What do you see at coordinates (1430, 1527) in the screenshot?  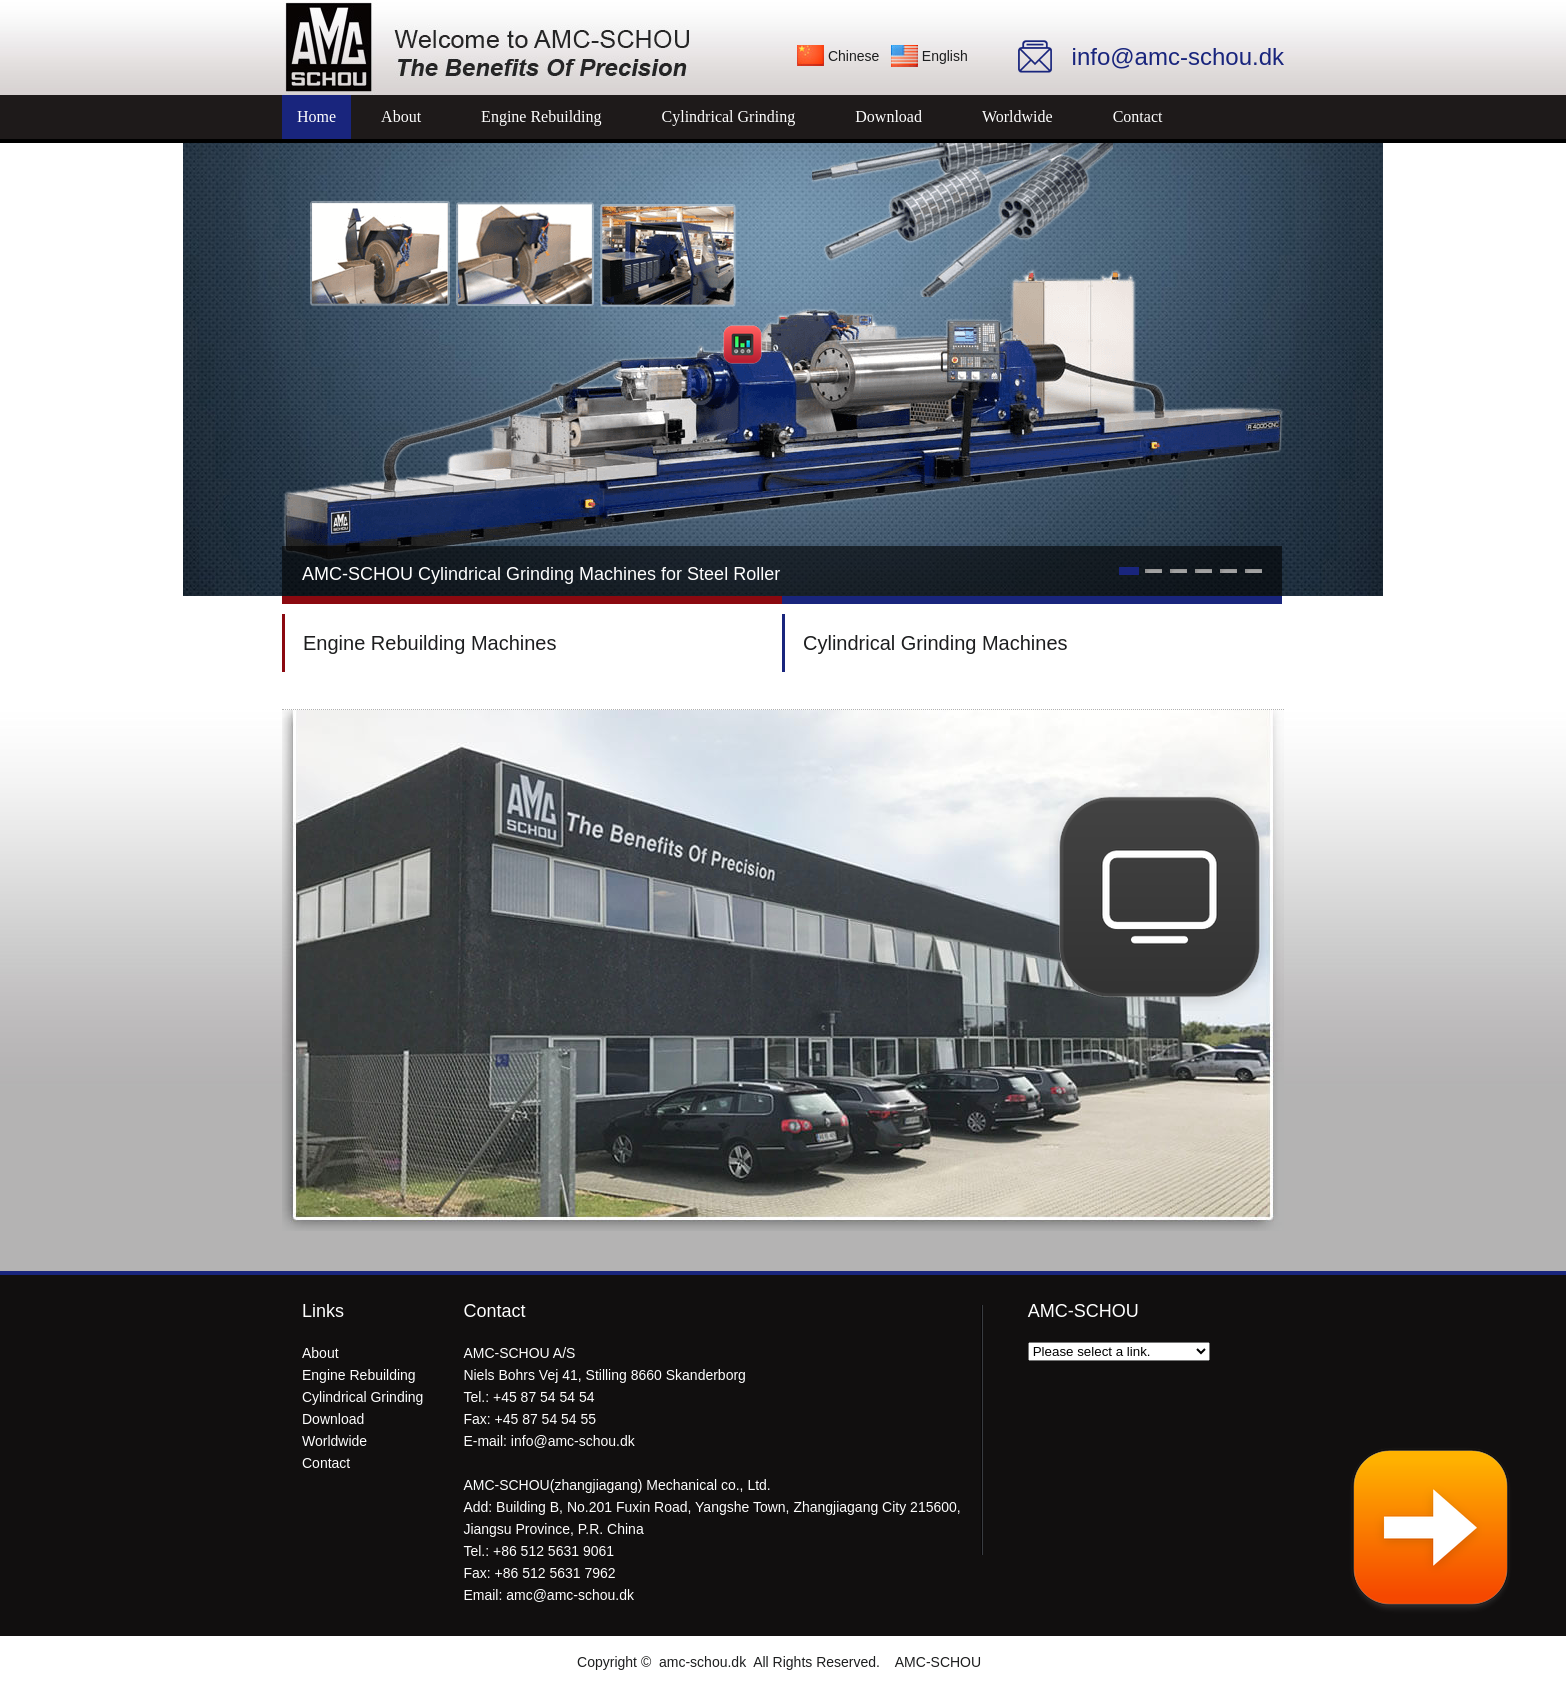 I see `log out of the current account or session` at bounding box center [1430, 1527].